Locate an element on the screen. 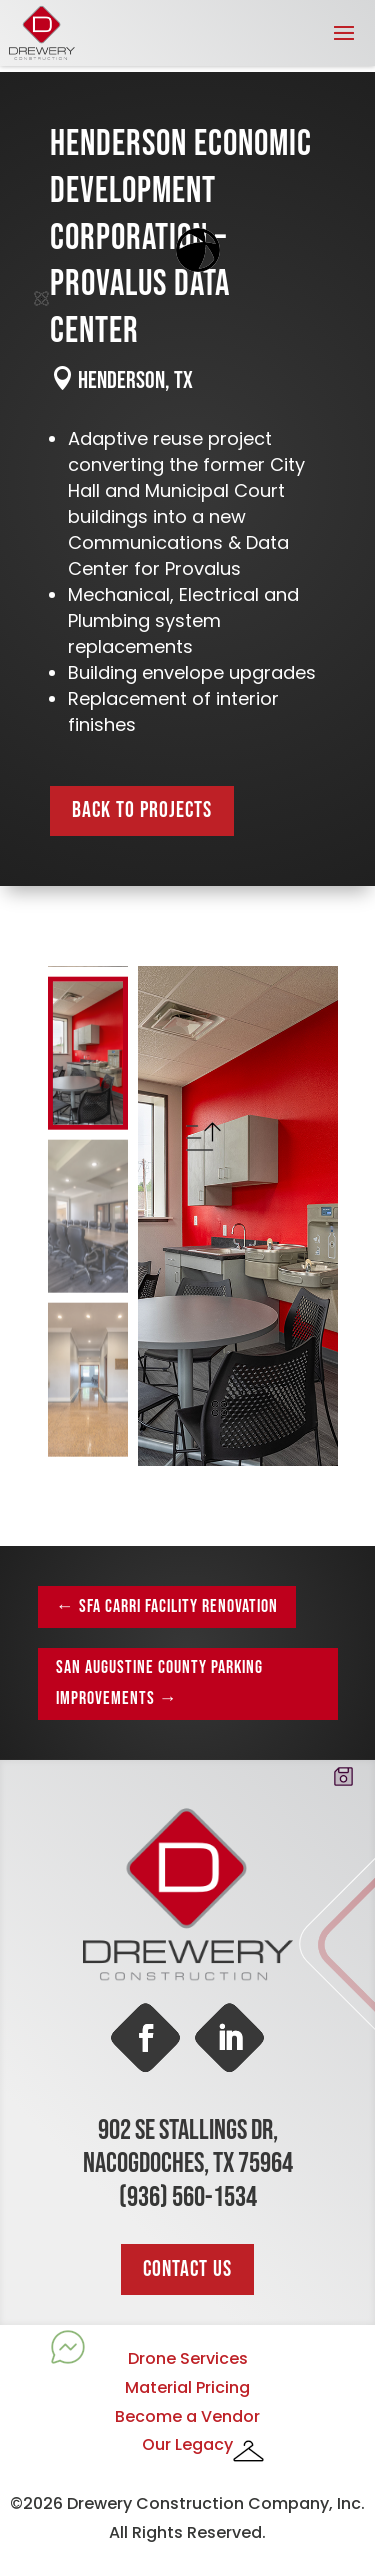 This screenshot has height=2568, width=375. sort items in descending order is located at coordinates (202, 1138).